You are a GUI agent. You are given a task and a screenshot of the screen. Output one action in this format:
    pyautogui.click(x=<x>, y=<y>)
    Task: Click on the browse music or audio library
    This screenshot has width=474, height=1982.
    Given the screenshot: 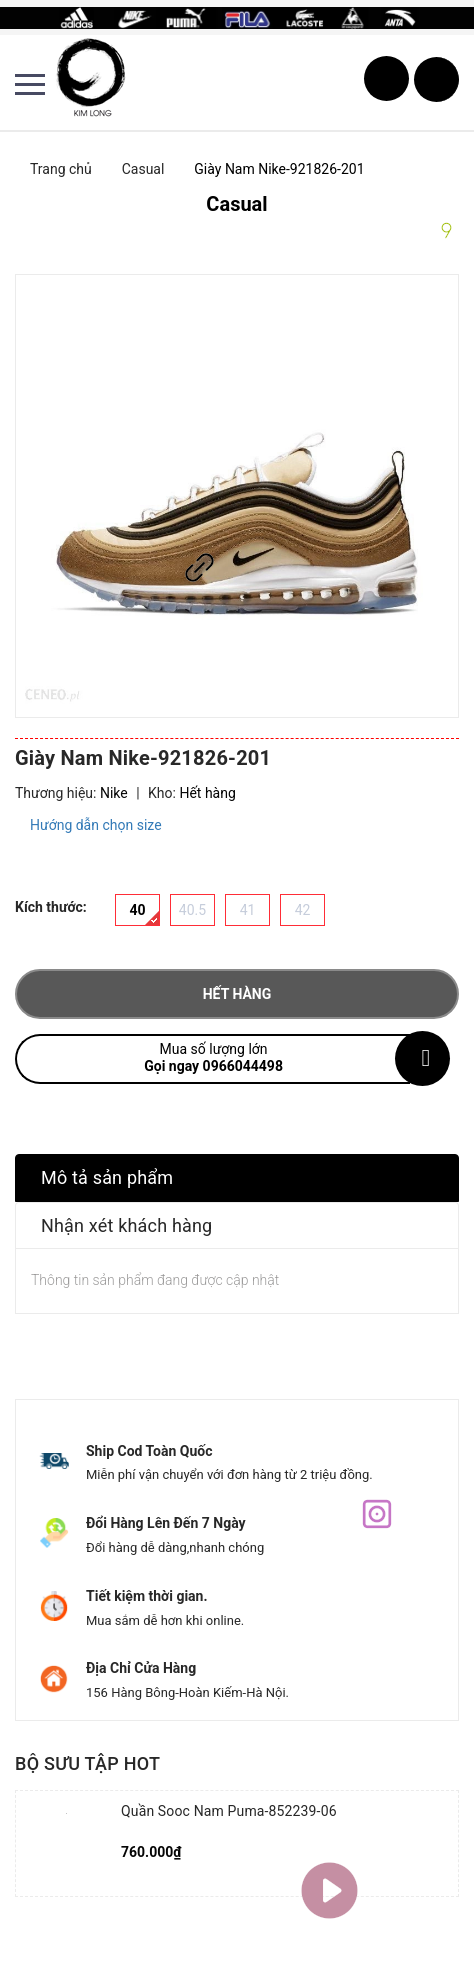 What is the action you would take?
    pyautogui.click(x=377, y=1514)
    